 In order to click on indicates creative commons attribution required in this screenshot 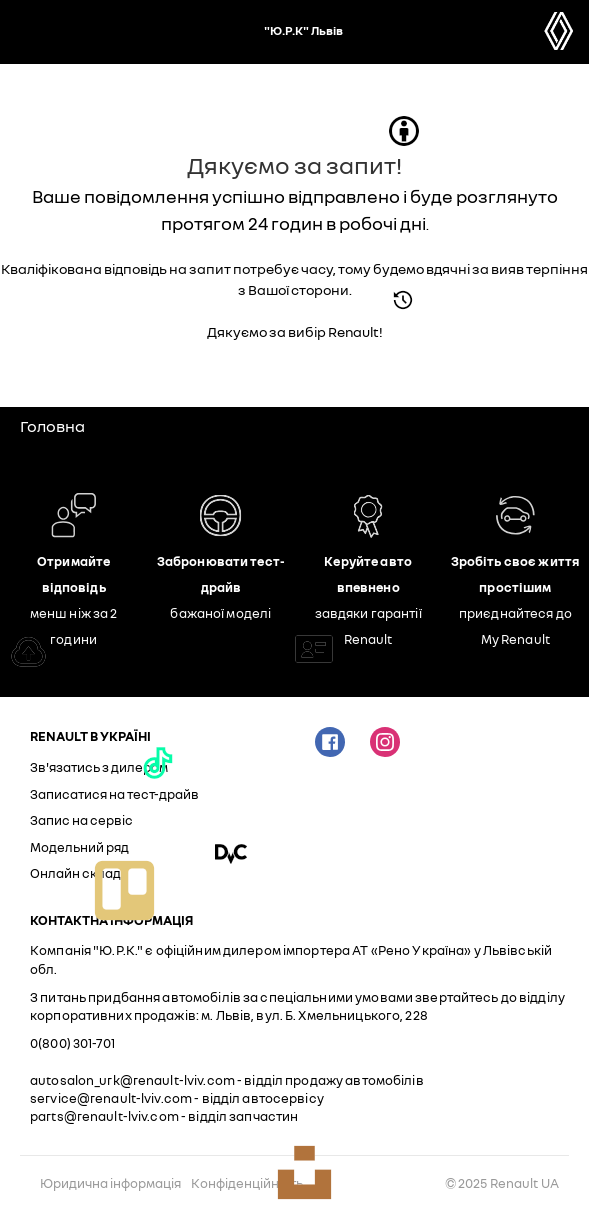, I will do `click(404, 131)`.